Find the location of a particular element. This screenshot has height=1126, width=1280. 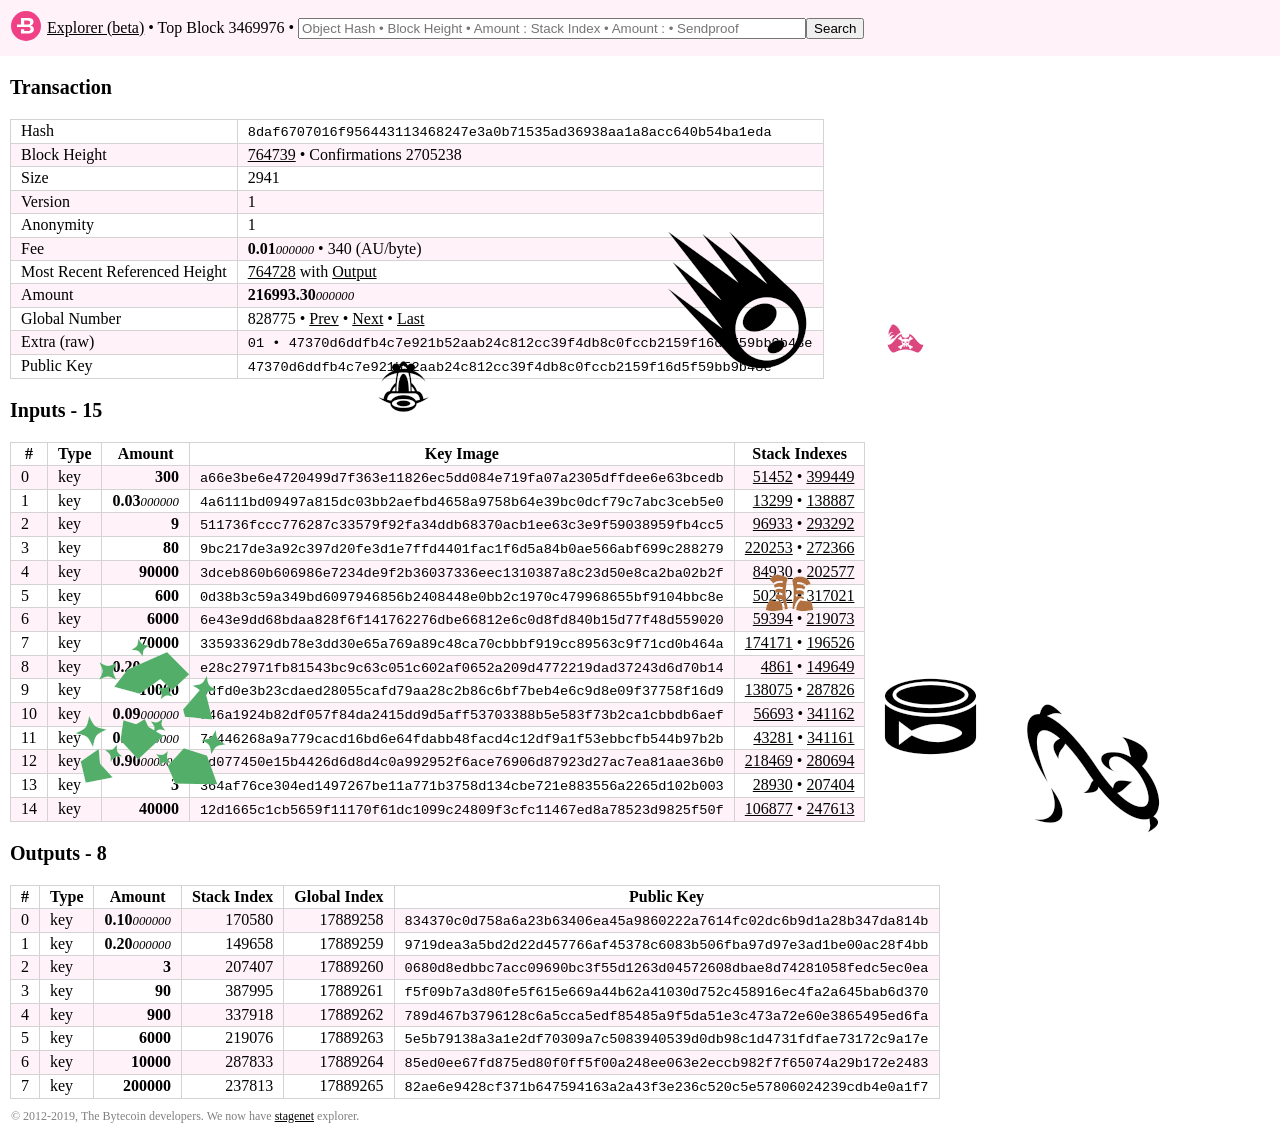

equip steel-toe boots to your character is located at coordinates (789, 592).